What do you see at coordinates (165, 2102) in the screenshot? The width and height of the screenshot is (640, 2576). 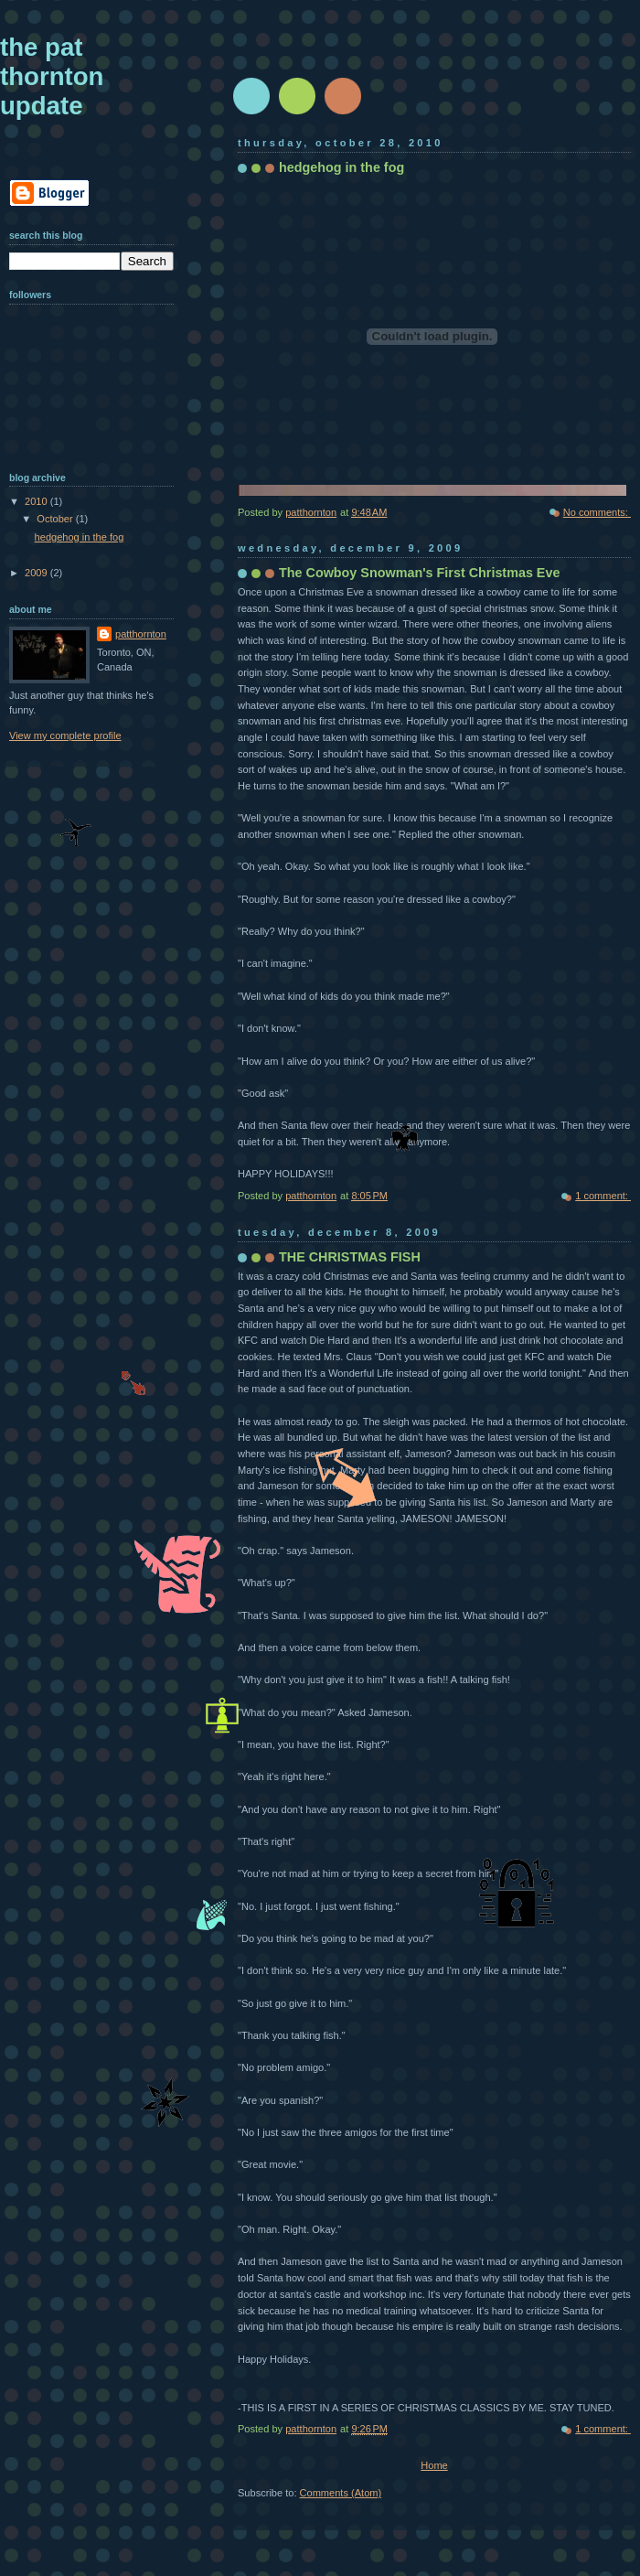 I see `mark item as favorite` at bounding box center [165, 2102].